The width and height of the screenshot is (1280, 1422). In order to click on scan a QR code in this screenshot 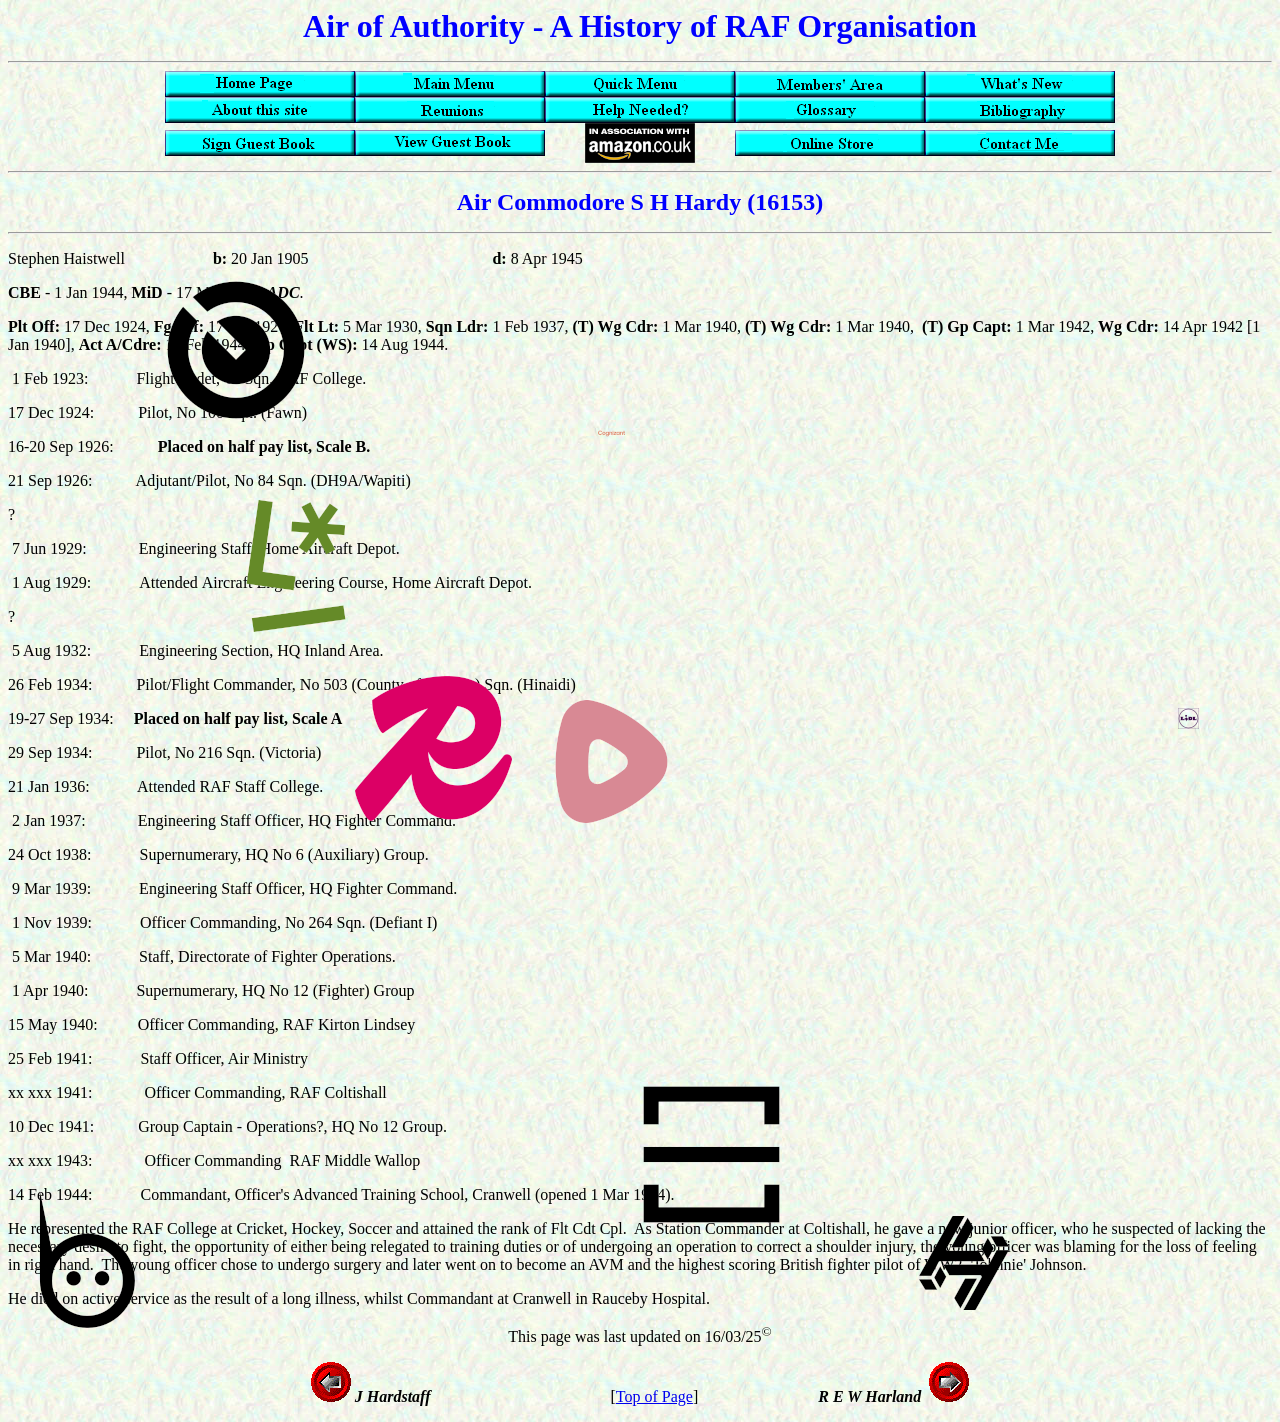, I will do `click(711, 1154)`.